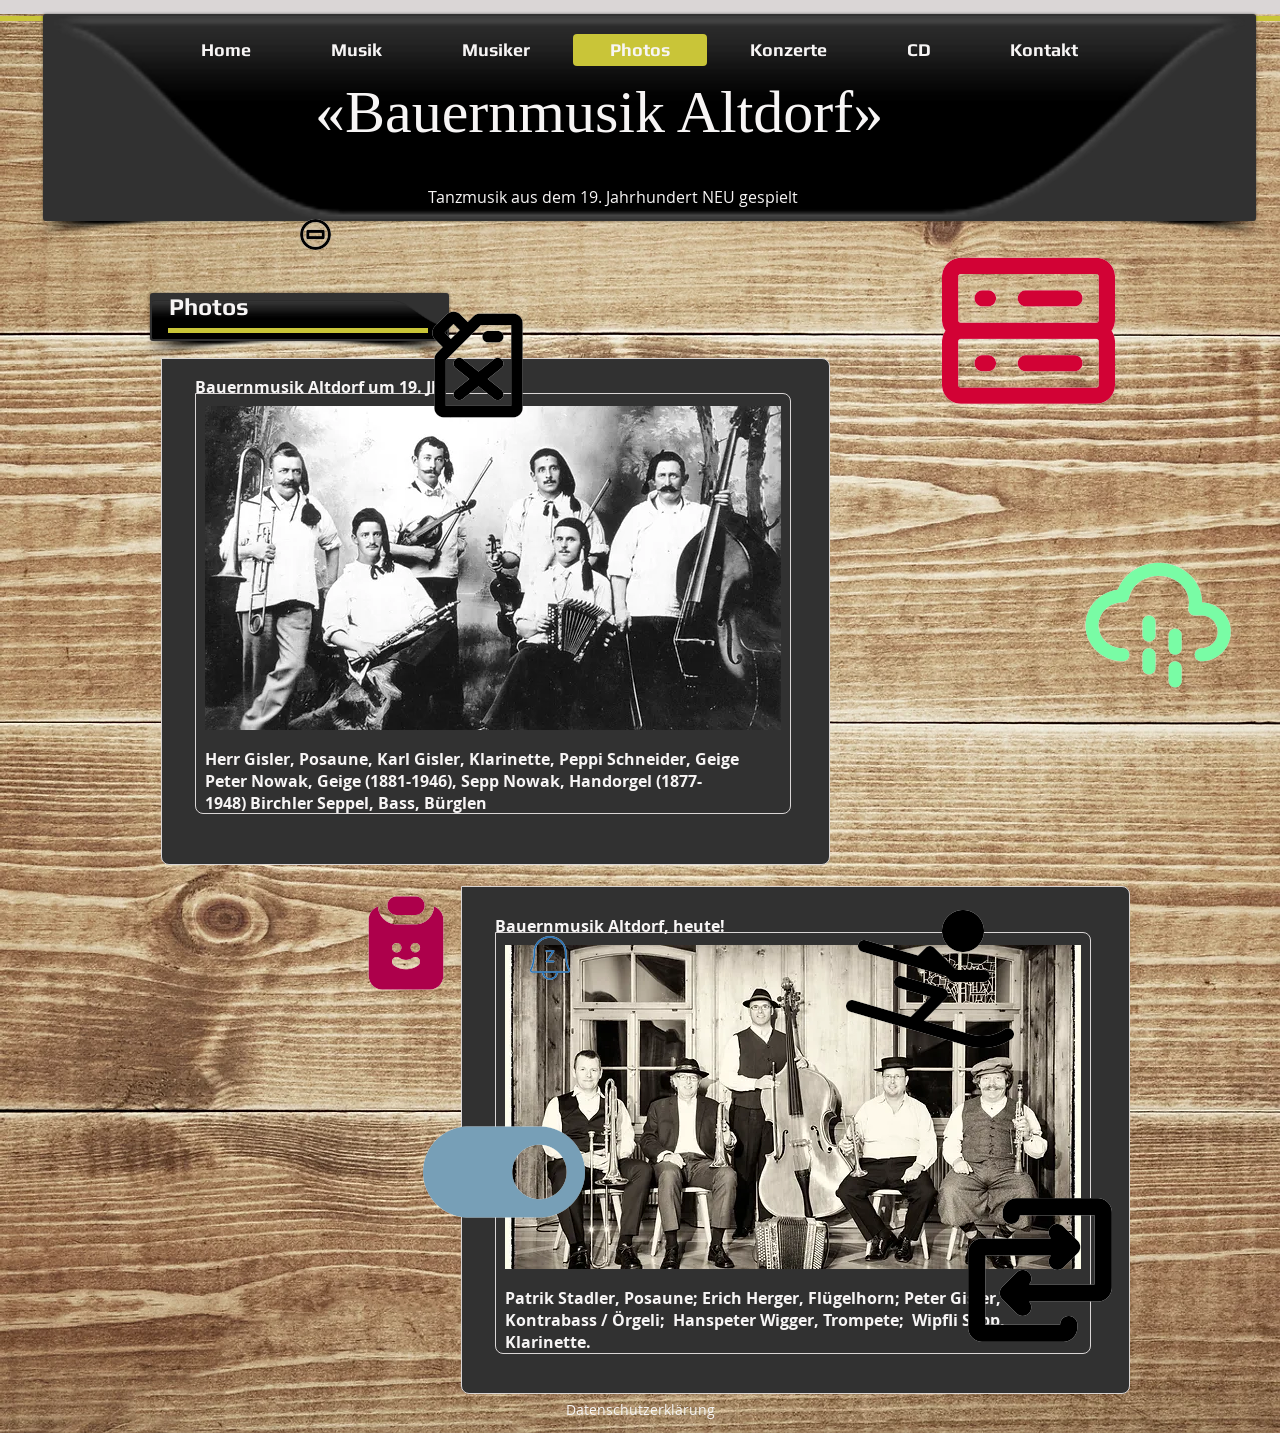 The image size is (1280, 1433). What do you see at coordinates (1155, 615) in the screenshot?
I see `indicates rainy weather conditions` at bounding box center [1155, 615].